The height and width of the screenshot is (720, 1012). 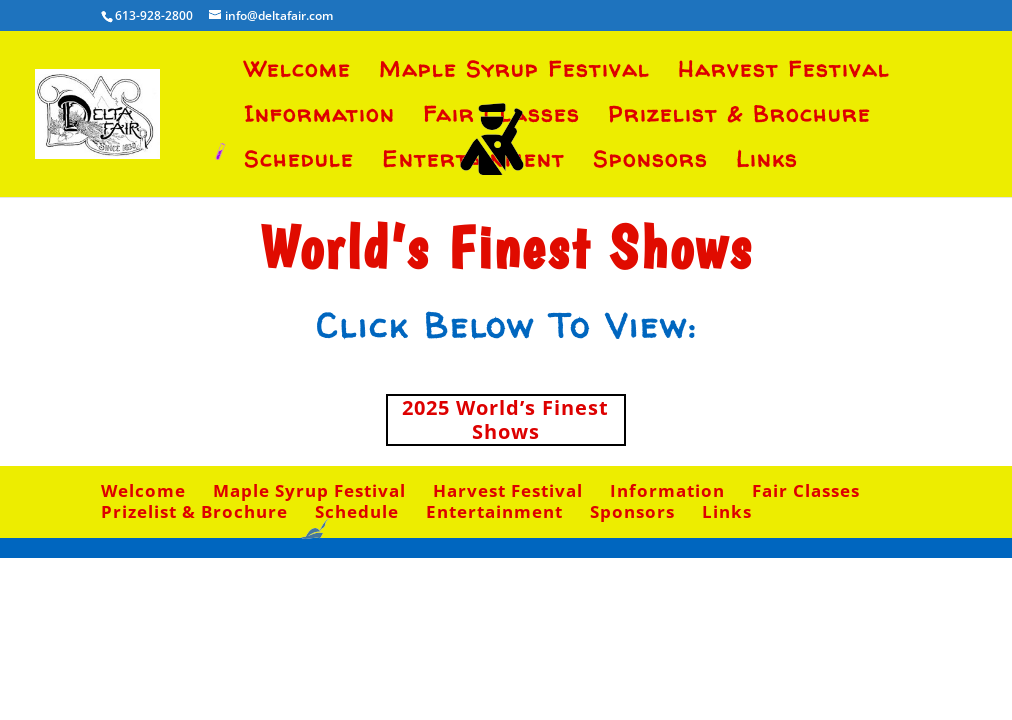 I want to click on indicates military or armed forces personnel, so click(x=492, y=139).